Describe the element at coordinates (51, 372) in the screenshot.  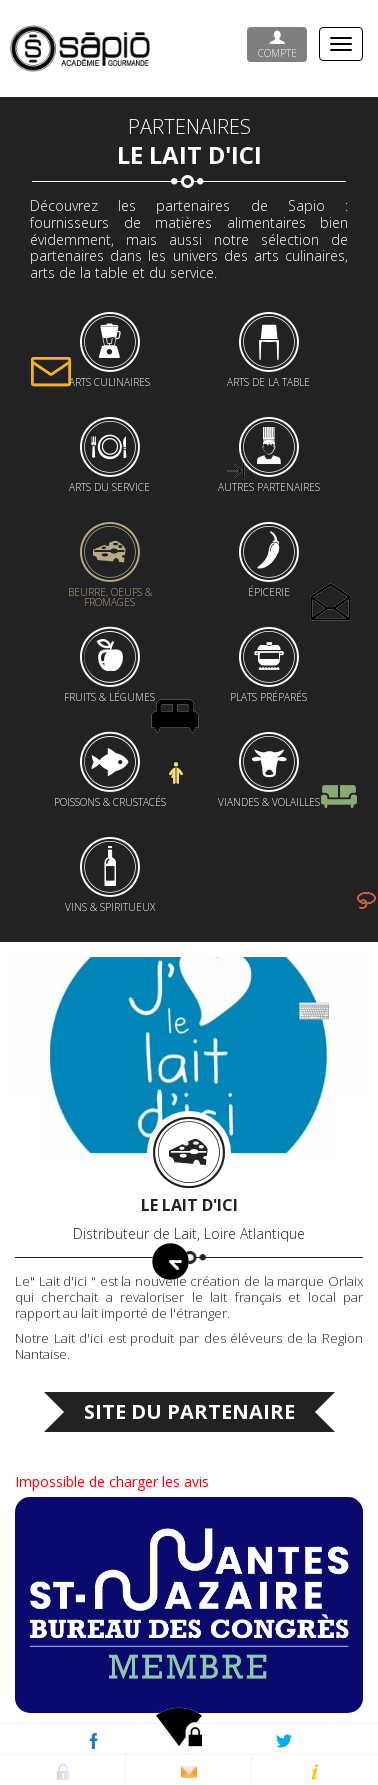
I see `open your inbox` at that location.